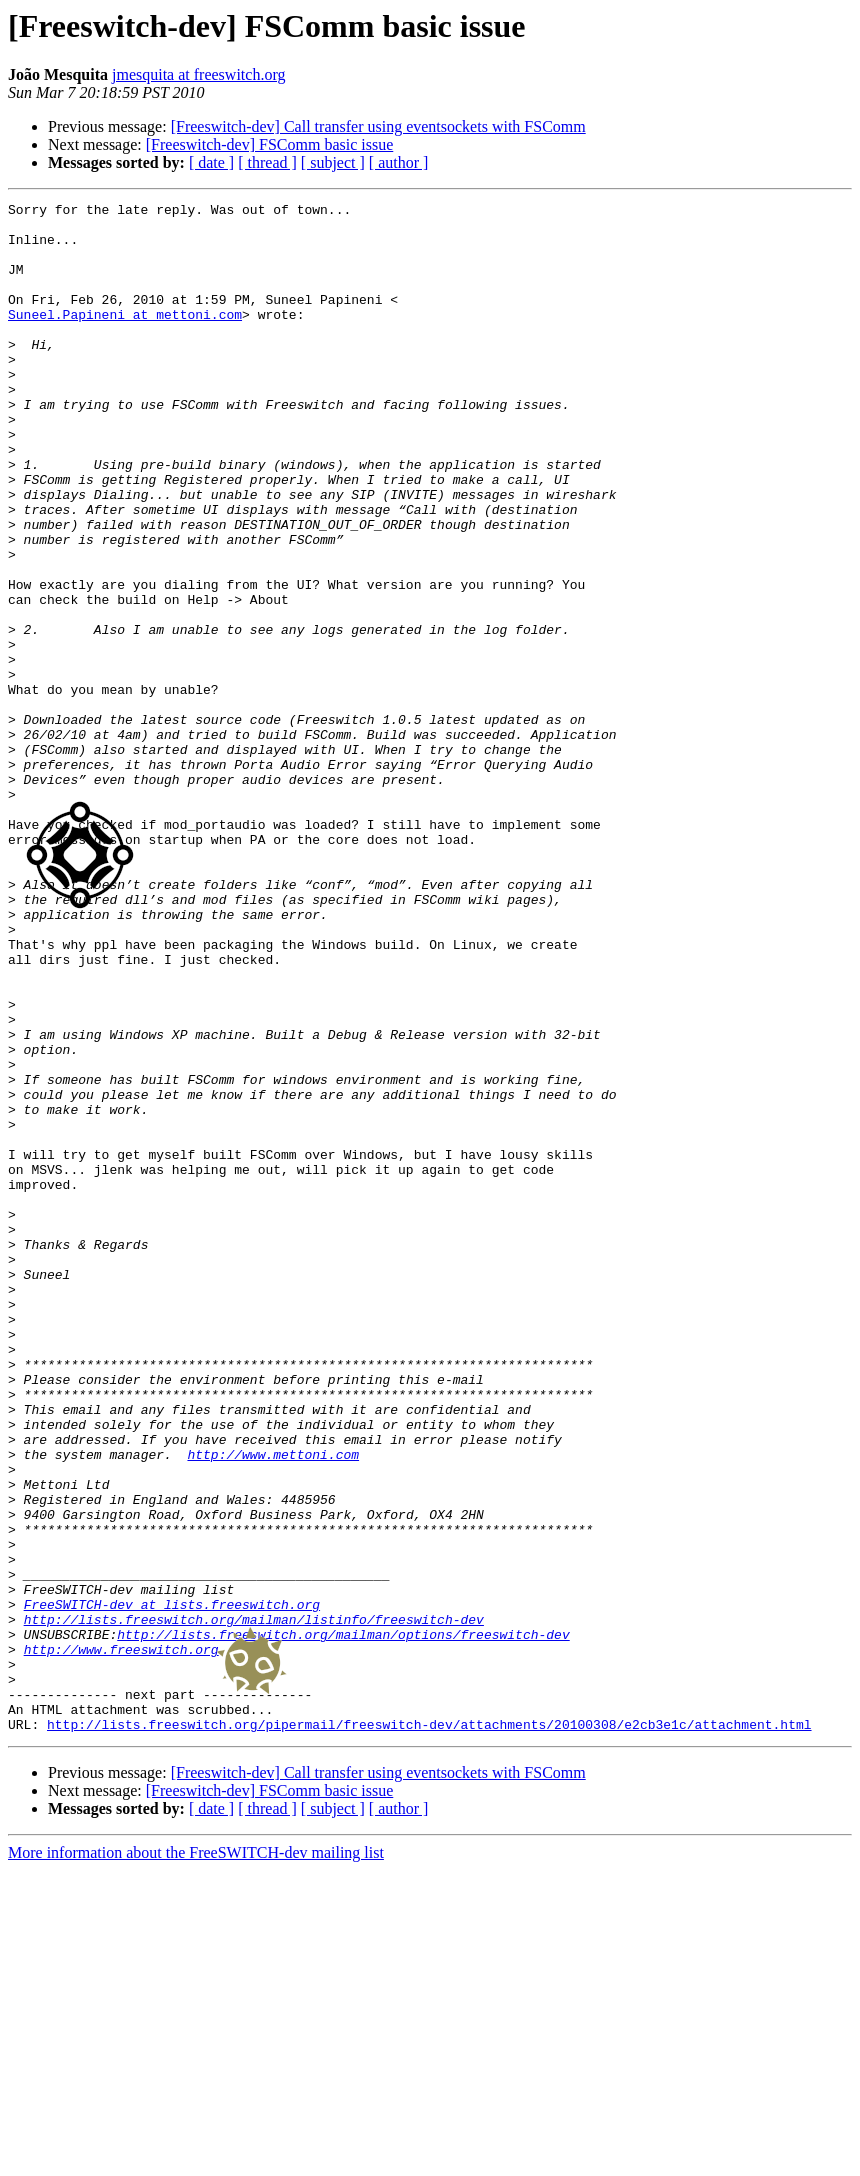 The image size is (860, 2176). Describe the element at coordinates (251, 1660) in the screenshot. I see `represents a hazard or damage-dealing obstacle in gameplay` at that location.